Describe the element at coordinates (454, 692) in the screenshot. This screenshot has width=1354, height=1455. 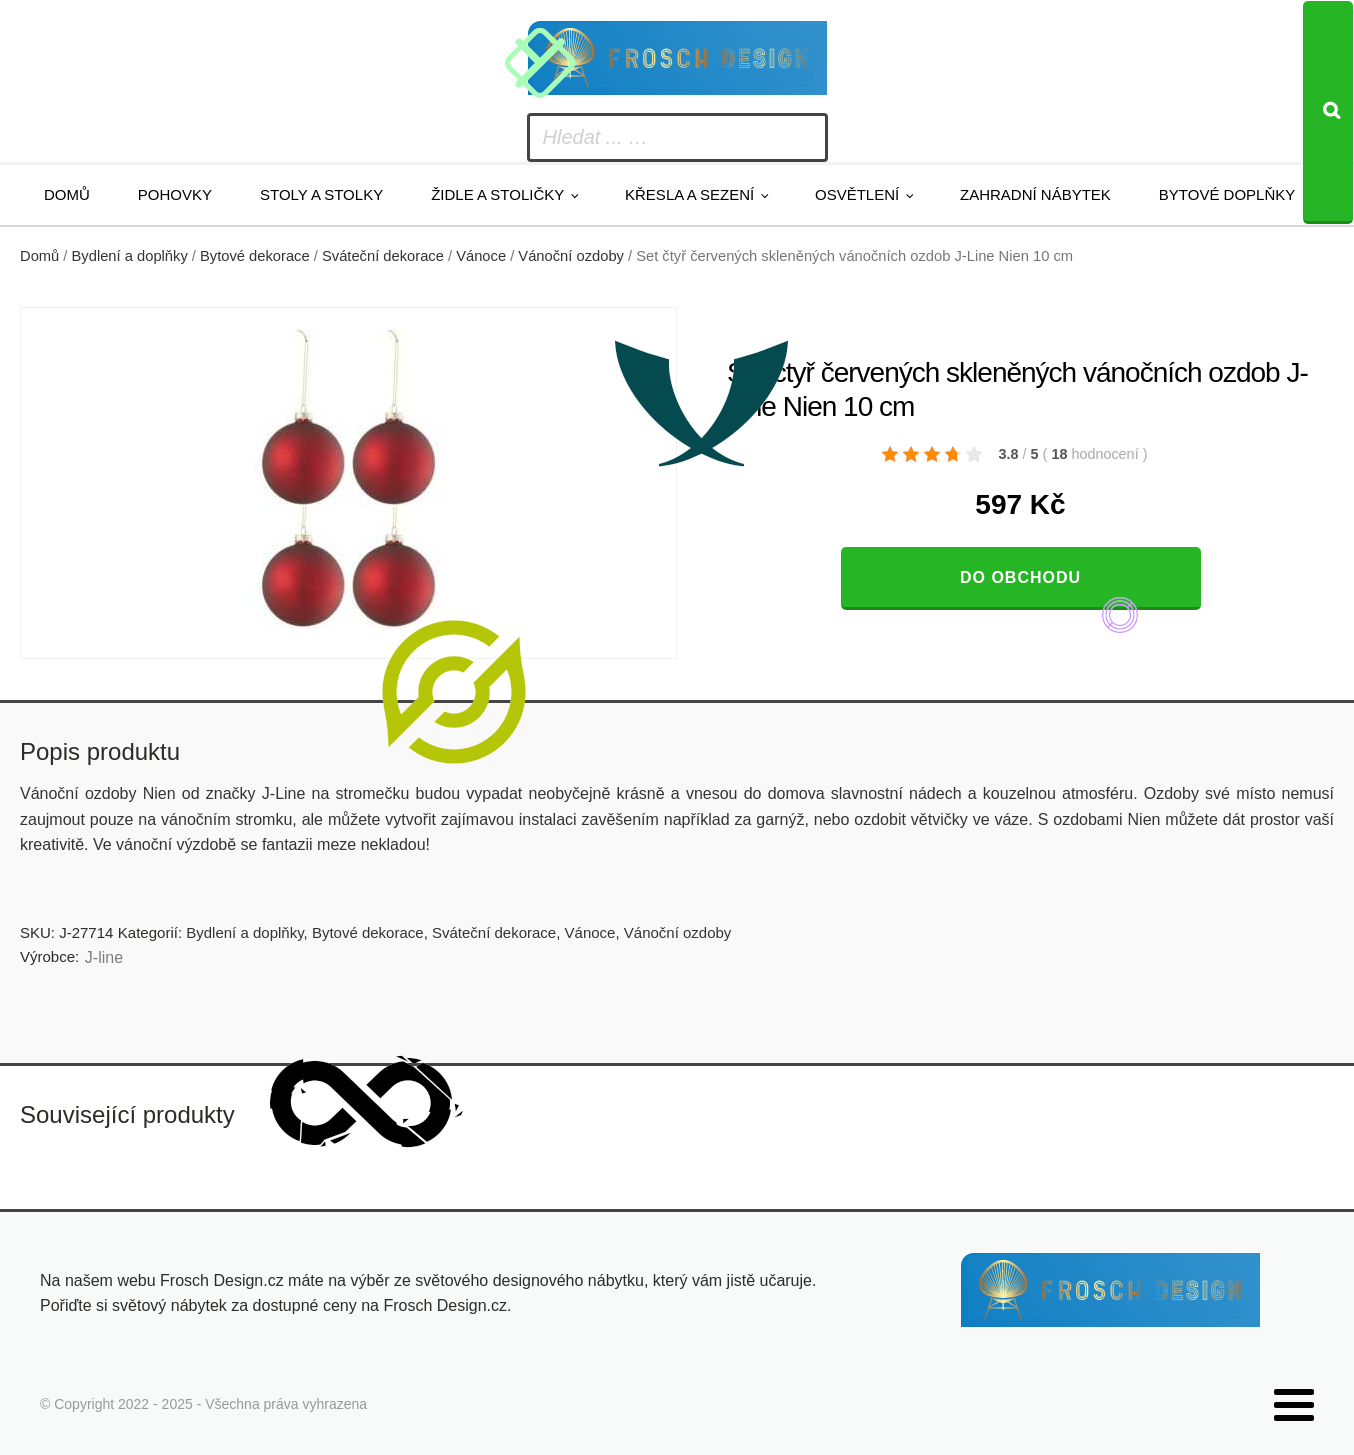
I see `launch honor of kings game` at that location.